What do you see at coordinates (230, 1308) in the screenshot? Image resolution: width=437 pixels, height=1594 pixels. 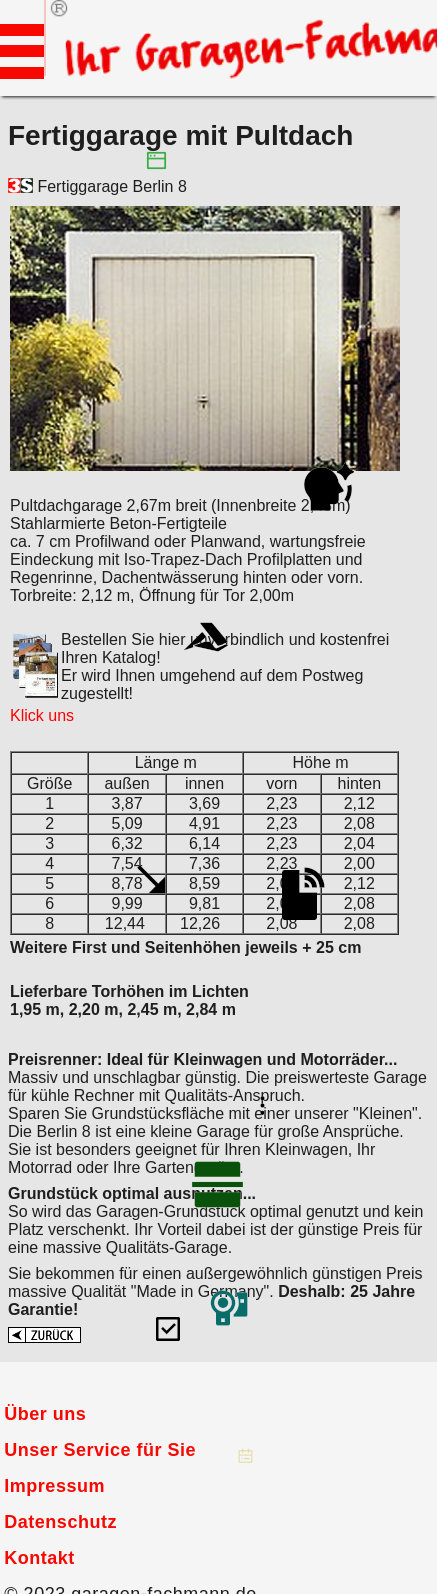 I see `access DV camcorder or digital video settings` at bounding box center [230, 1308].